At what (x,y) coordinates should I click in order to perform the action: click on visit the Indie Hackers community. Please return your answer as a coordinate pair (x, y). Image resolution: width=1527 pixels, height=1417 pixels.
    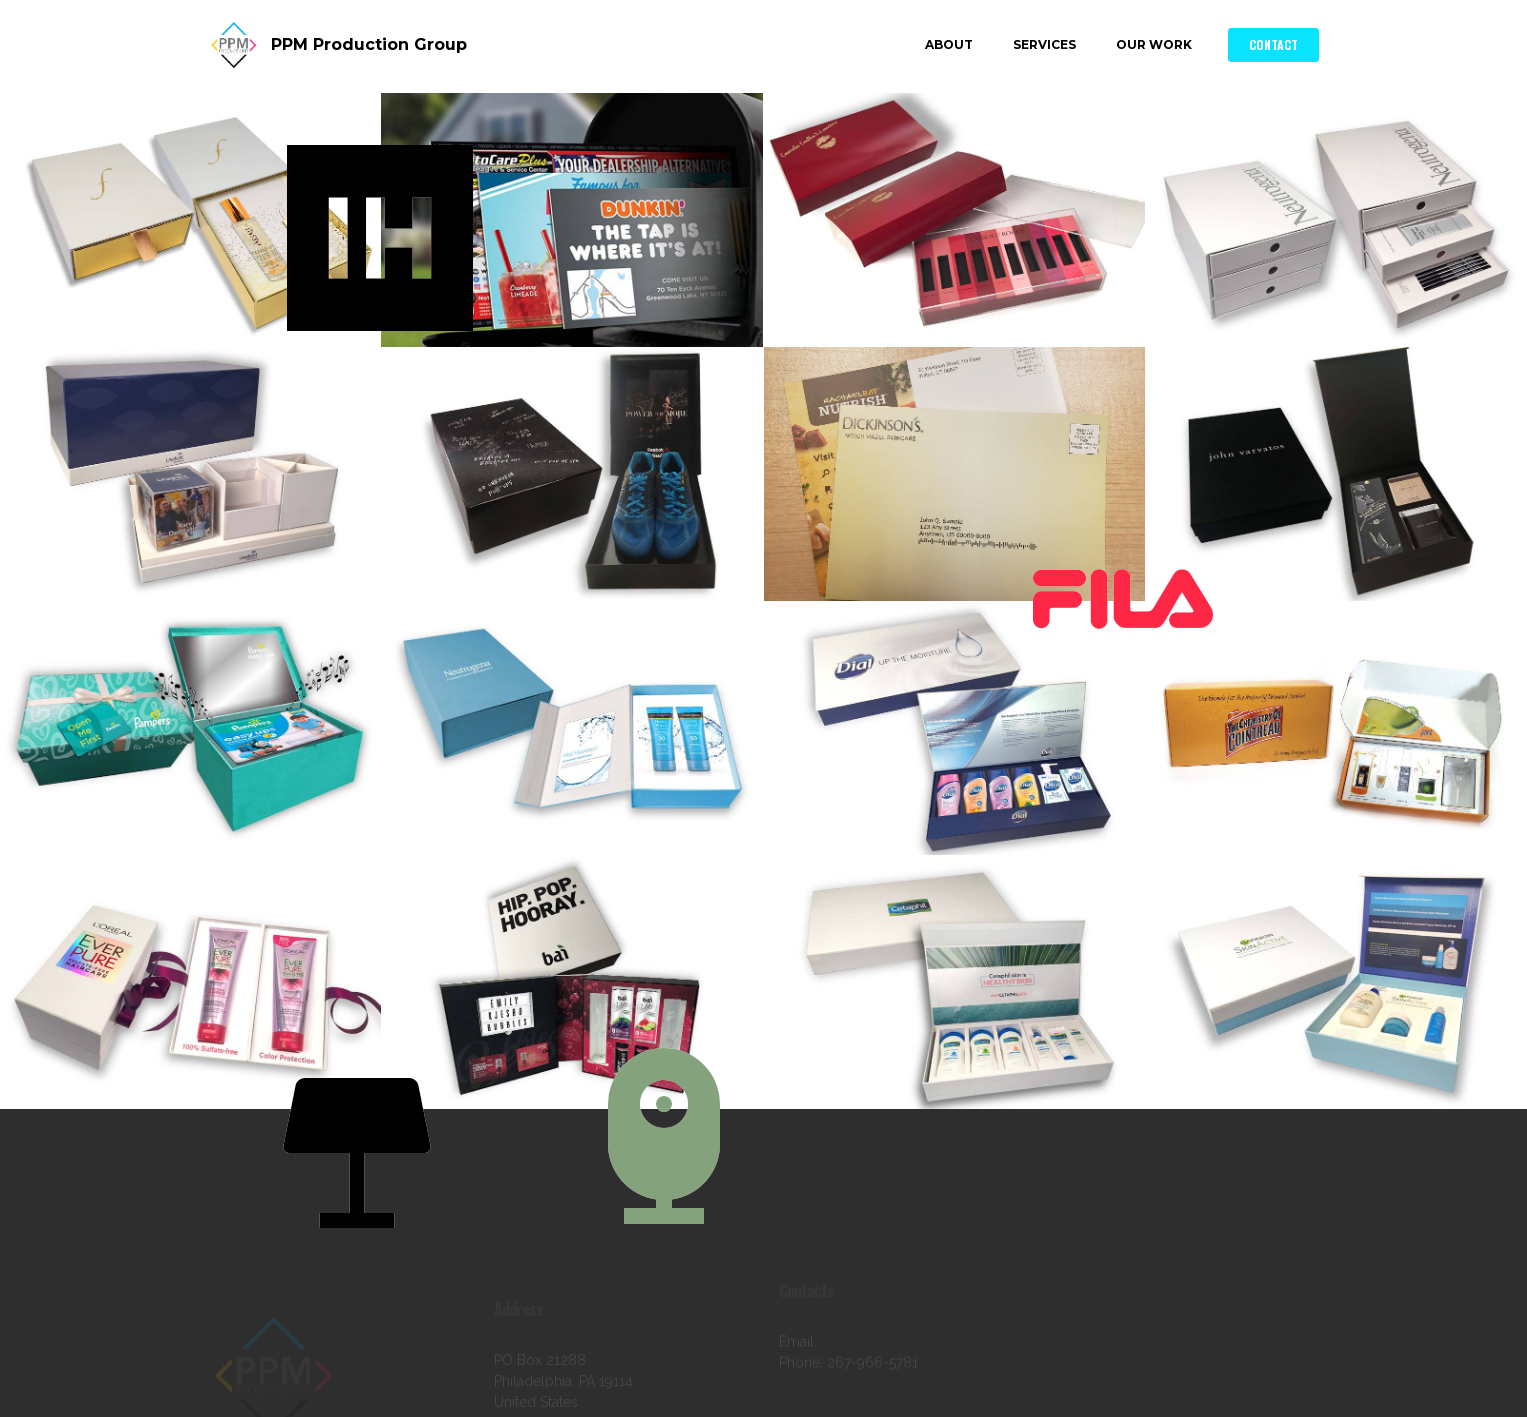
    Looking at the image, I should click on (380, 238).